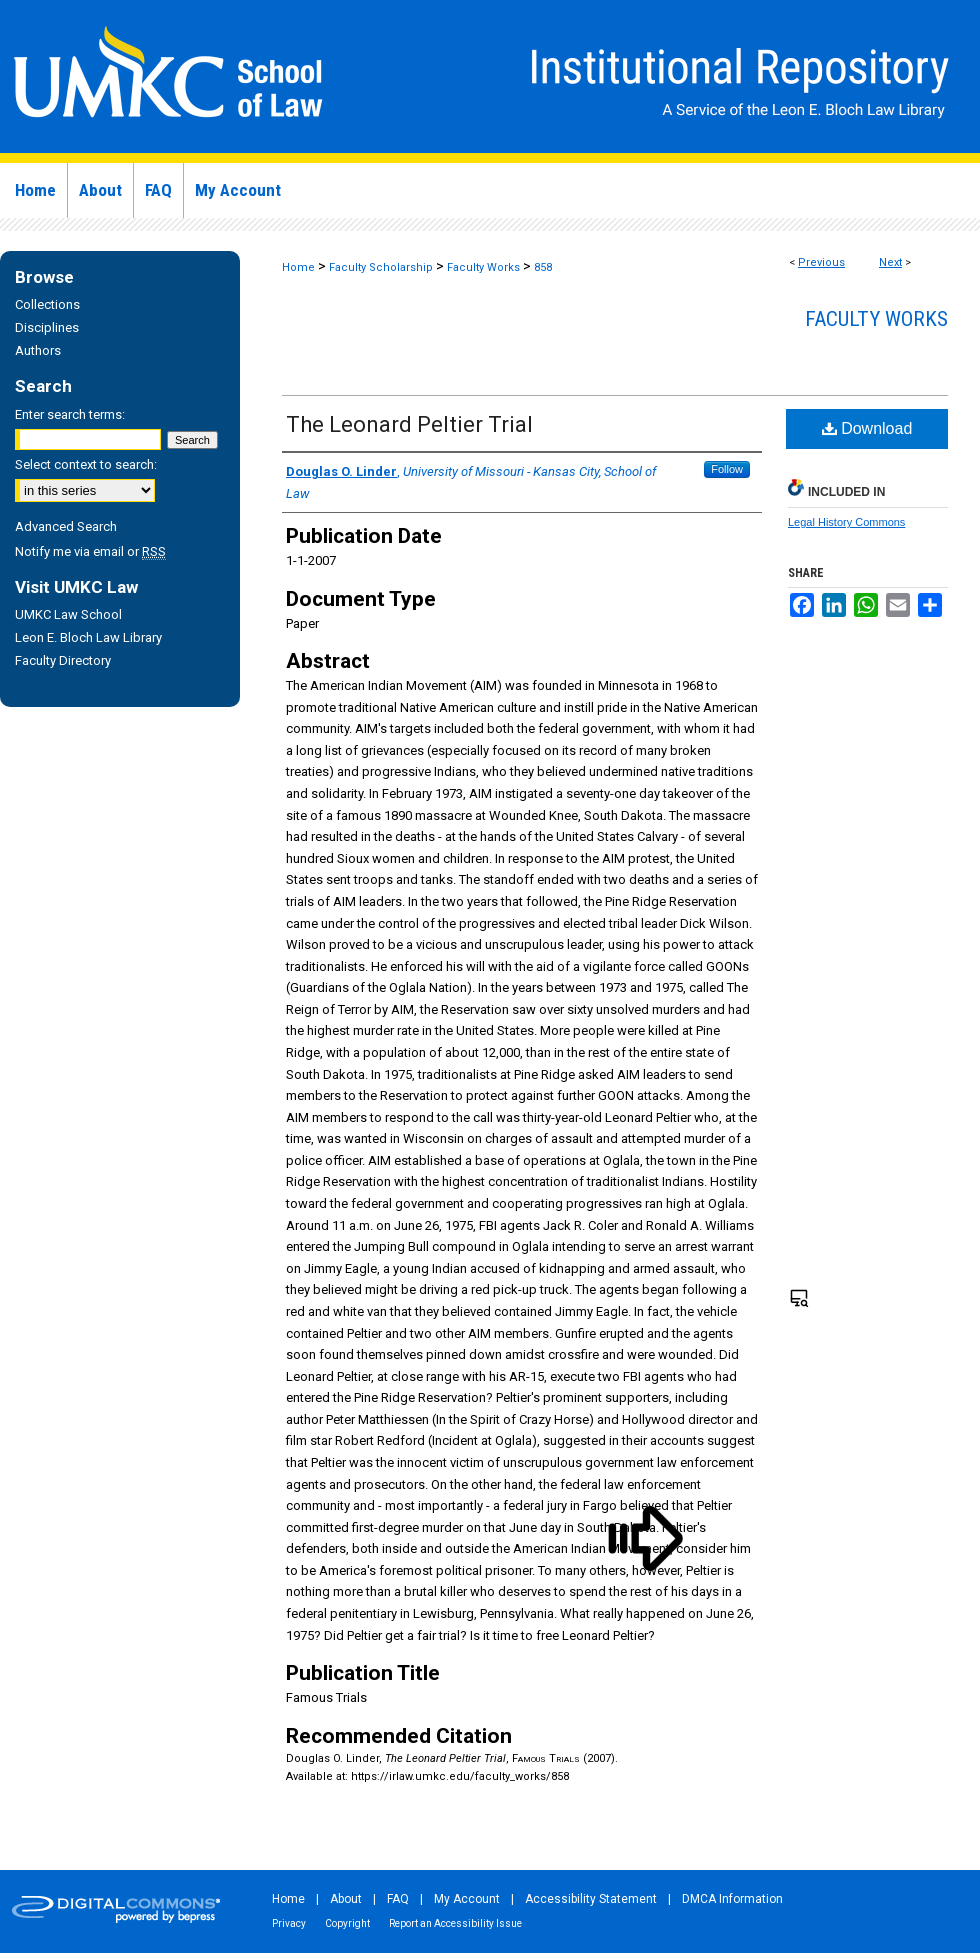 The height and width of the screenshot is (1953, 980). Describe the element at coordinates (799, 1298) in the screenshot. I see `search for connected devices on your network` at that location.